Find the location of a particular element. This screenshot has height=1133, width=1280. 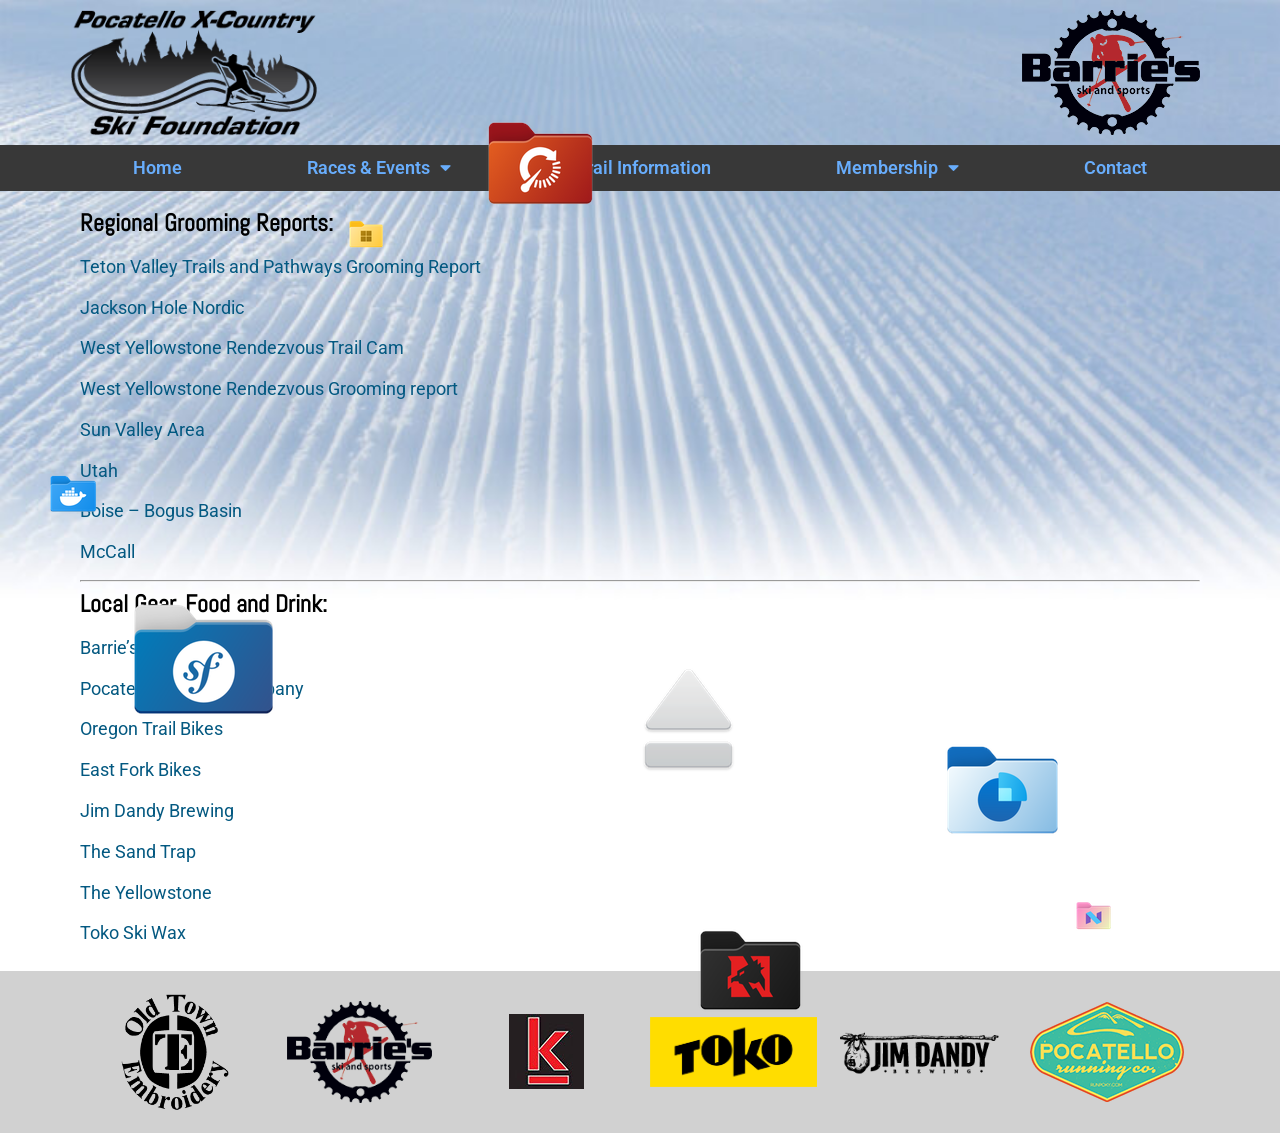

folder containing symfony framework project files is located at coordinates (203, 663).